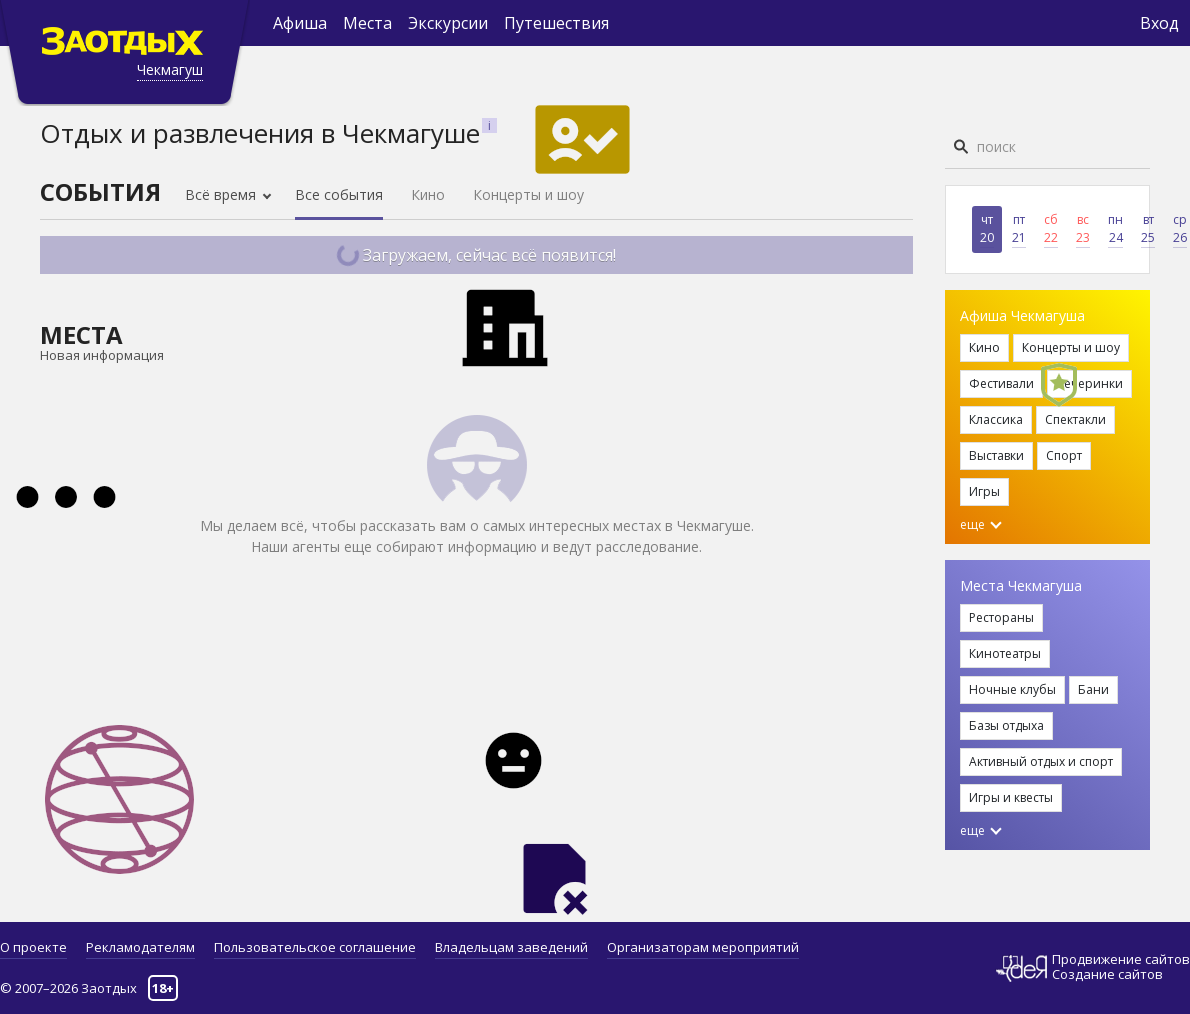 This screenshot has height=1014, width=1190. Describe the element at coordinates (1059, 385) in the screenshot. I see `indicates premium or verified security status` at that location.